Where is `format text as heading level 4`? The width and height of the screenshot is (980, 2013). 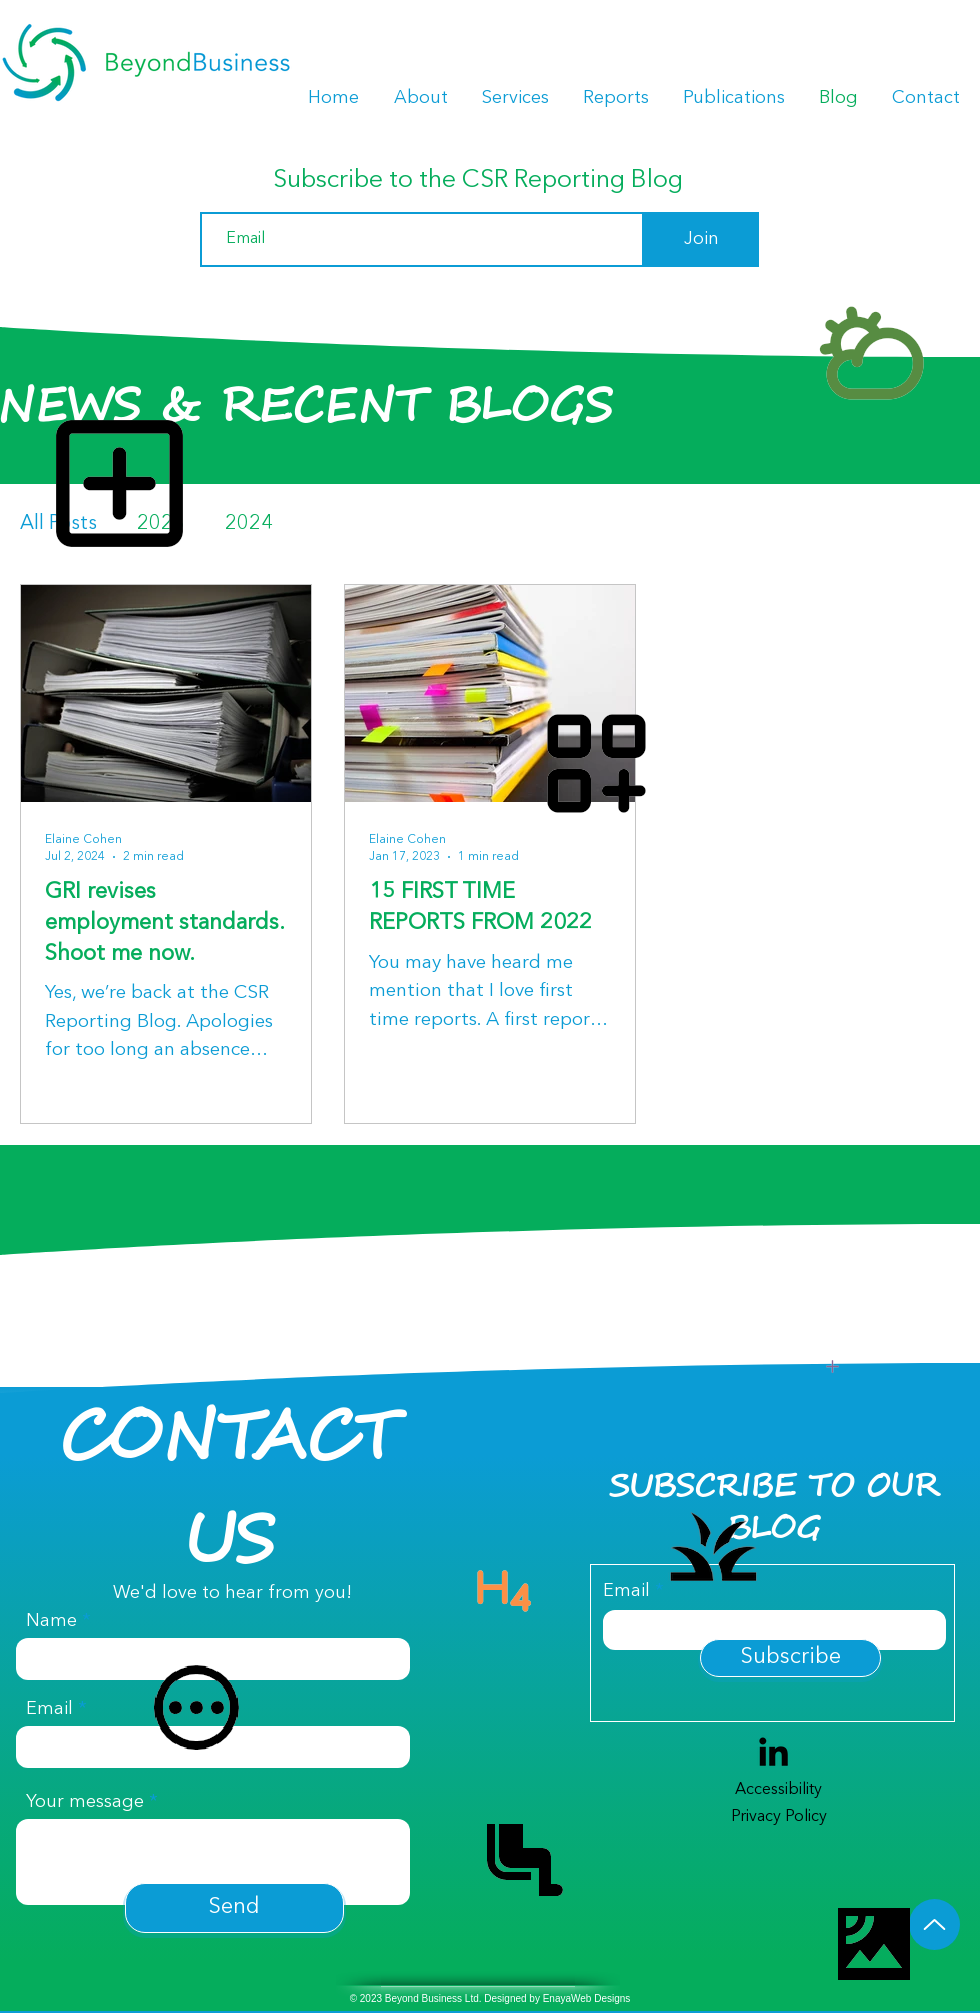
format text as heading level 4 is located at coordinates (501, 1590).